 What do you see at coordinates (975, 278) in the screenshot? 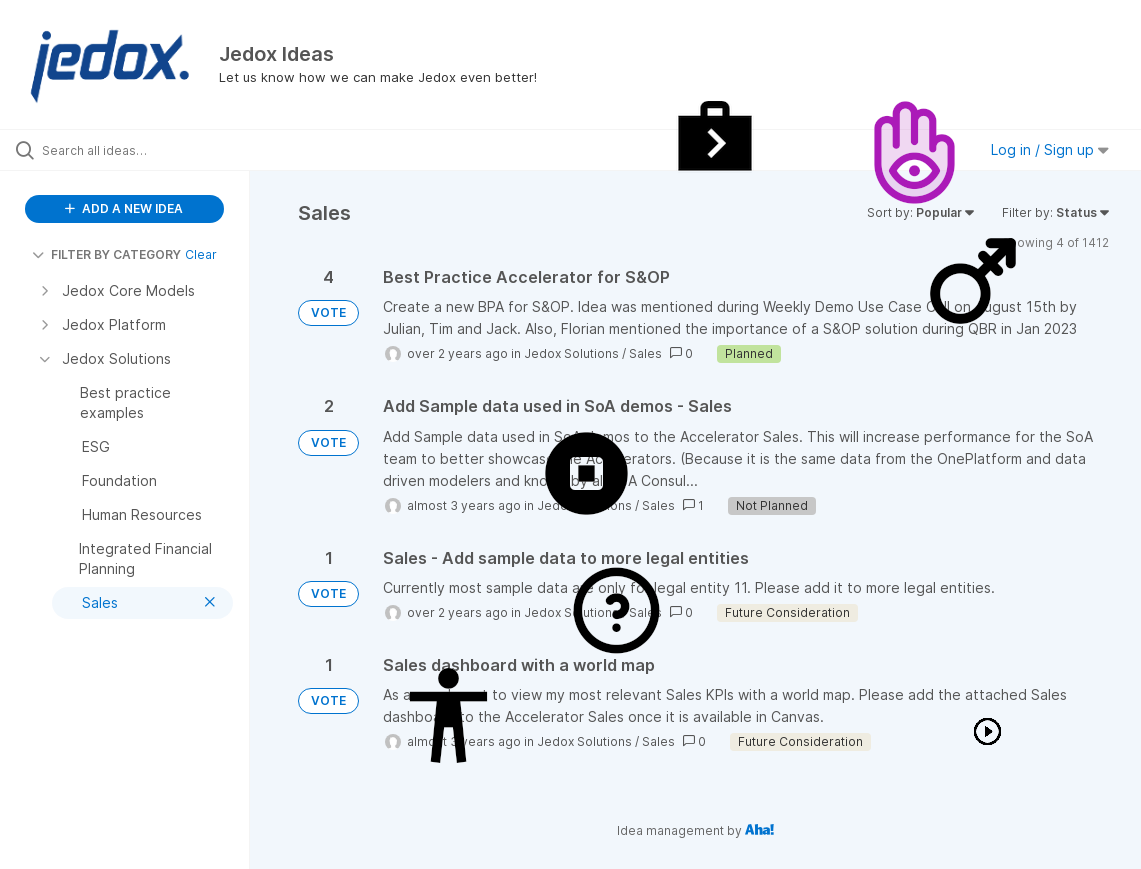
I see `indicates androgynous or non-binary gender identity` at bounding box center [975, 278].